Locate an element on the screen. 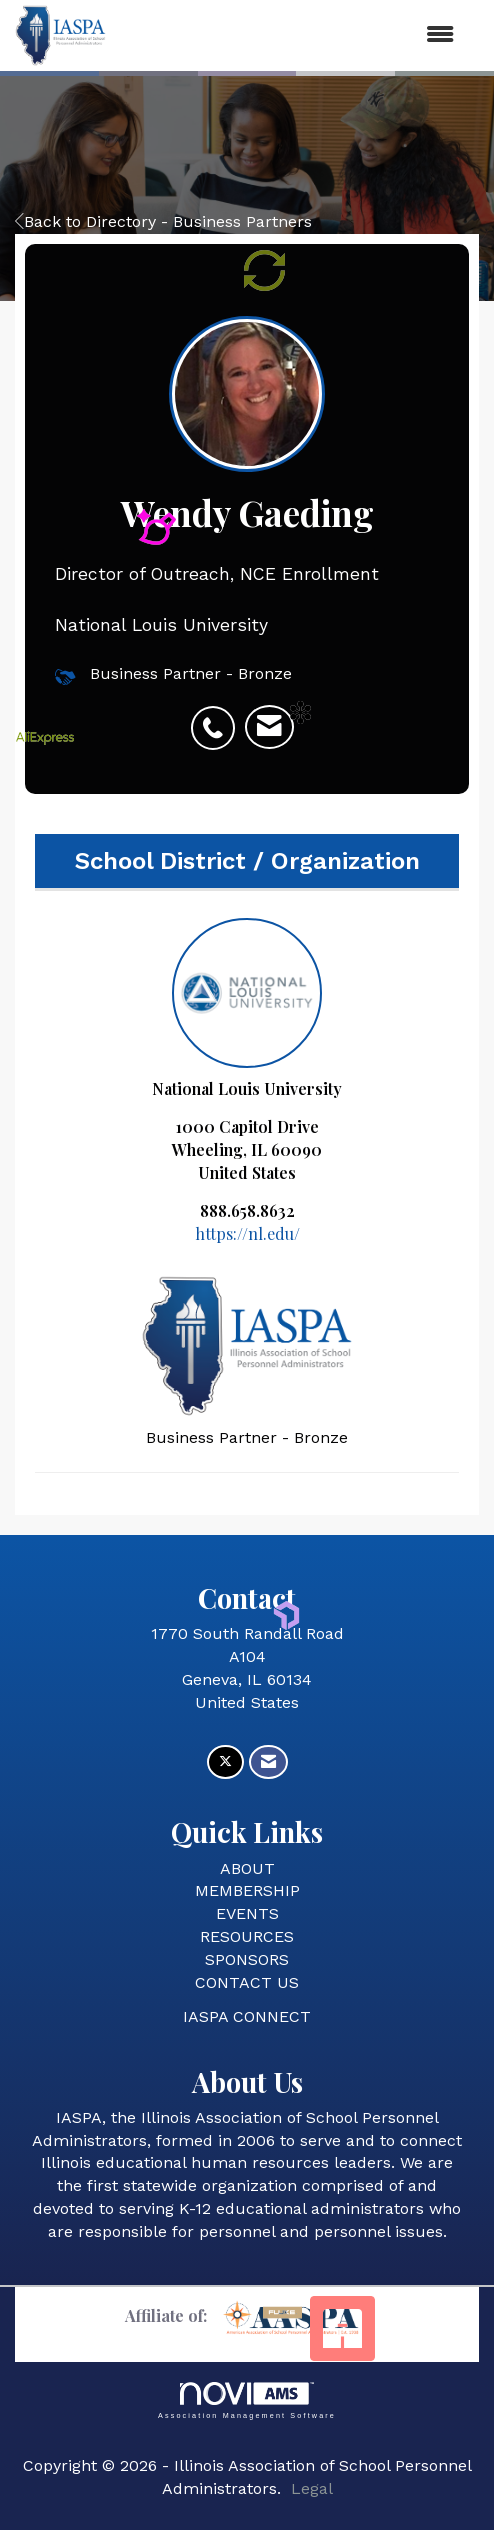  open the AliExpress shopping app is located at coordinates (45, 738).